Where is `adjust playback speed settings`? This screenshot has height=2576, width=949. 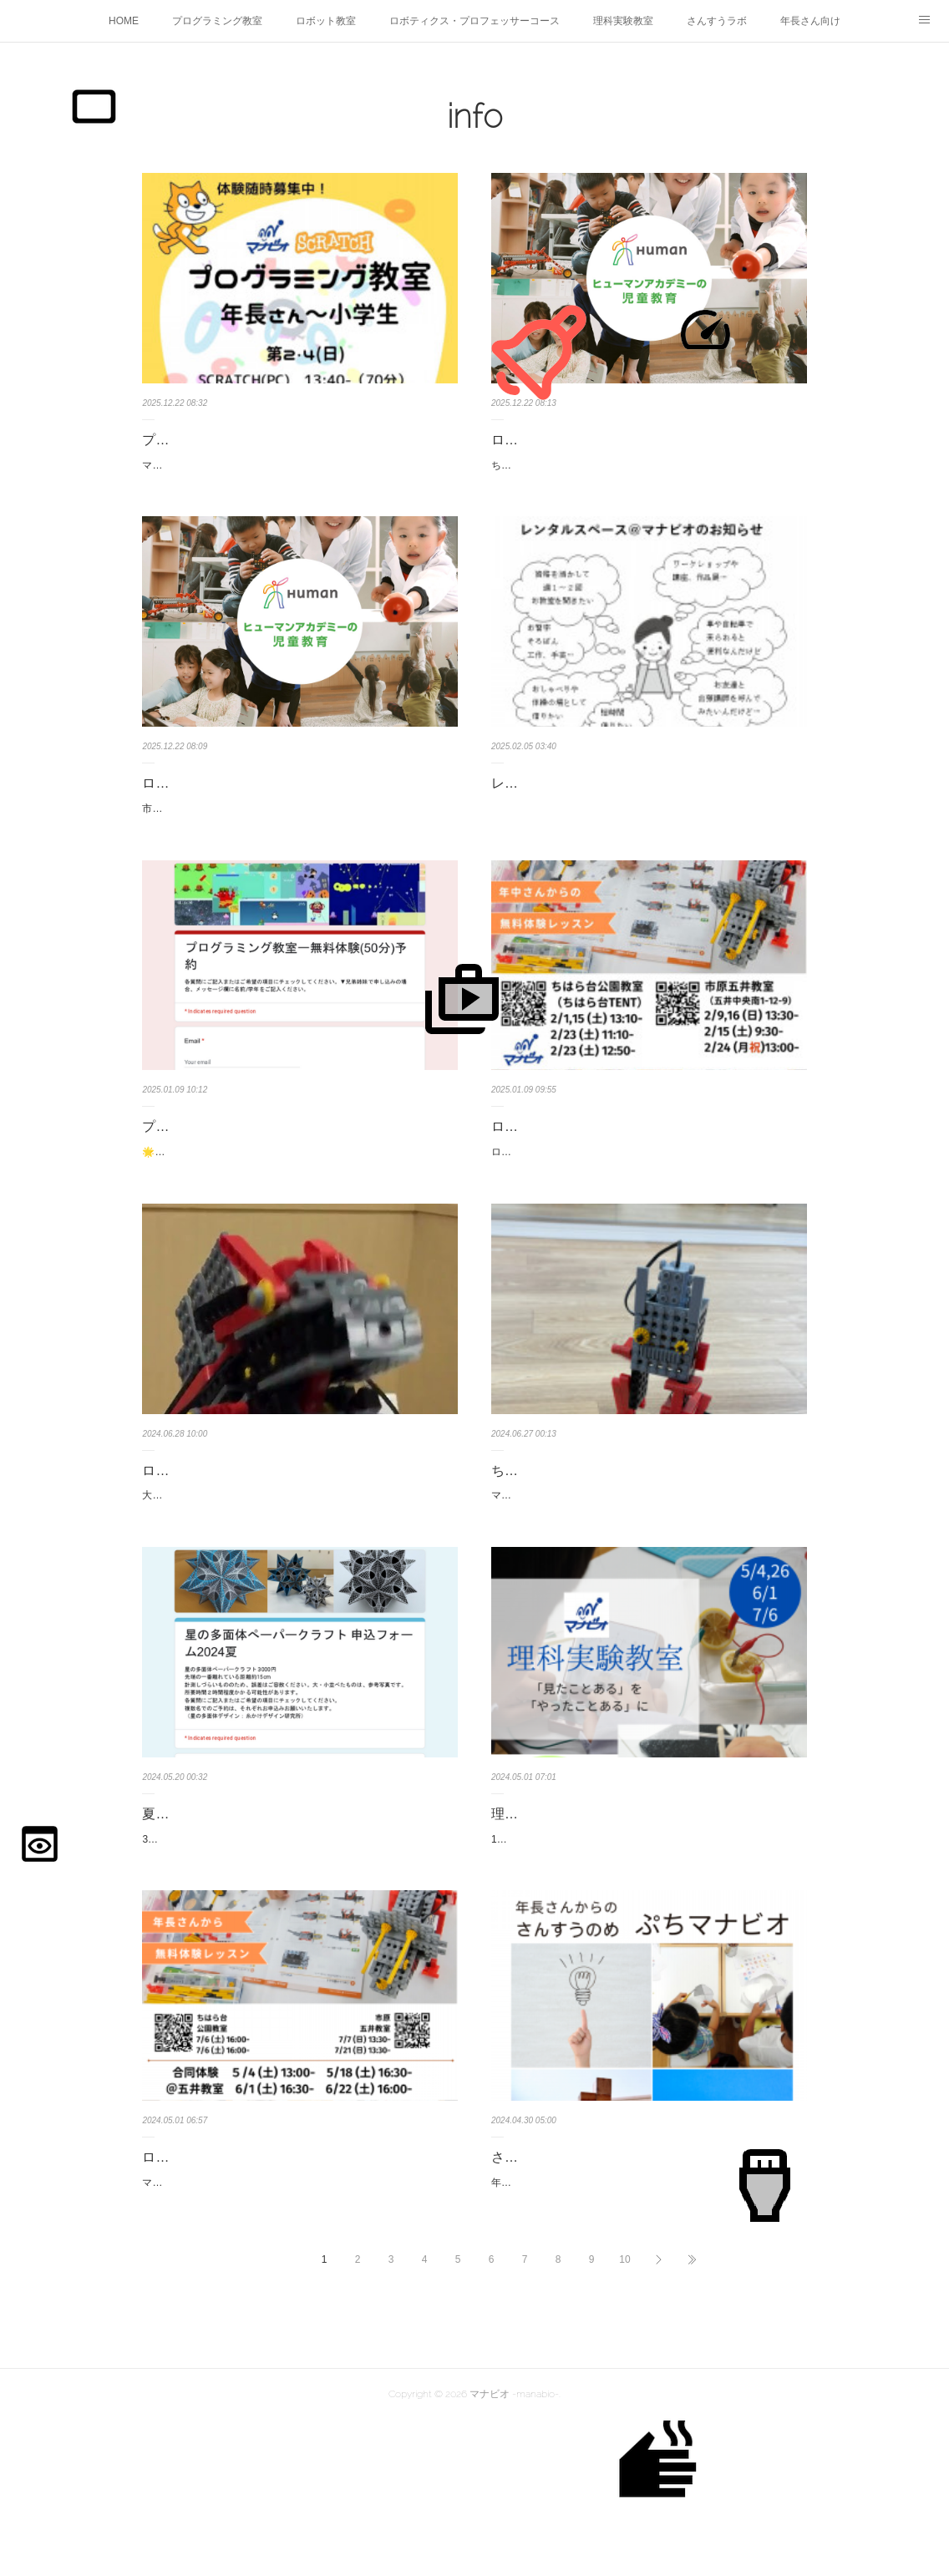 adjust playback speed settings is located at coordinates (705, 329).